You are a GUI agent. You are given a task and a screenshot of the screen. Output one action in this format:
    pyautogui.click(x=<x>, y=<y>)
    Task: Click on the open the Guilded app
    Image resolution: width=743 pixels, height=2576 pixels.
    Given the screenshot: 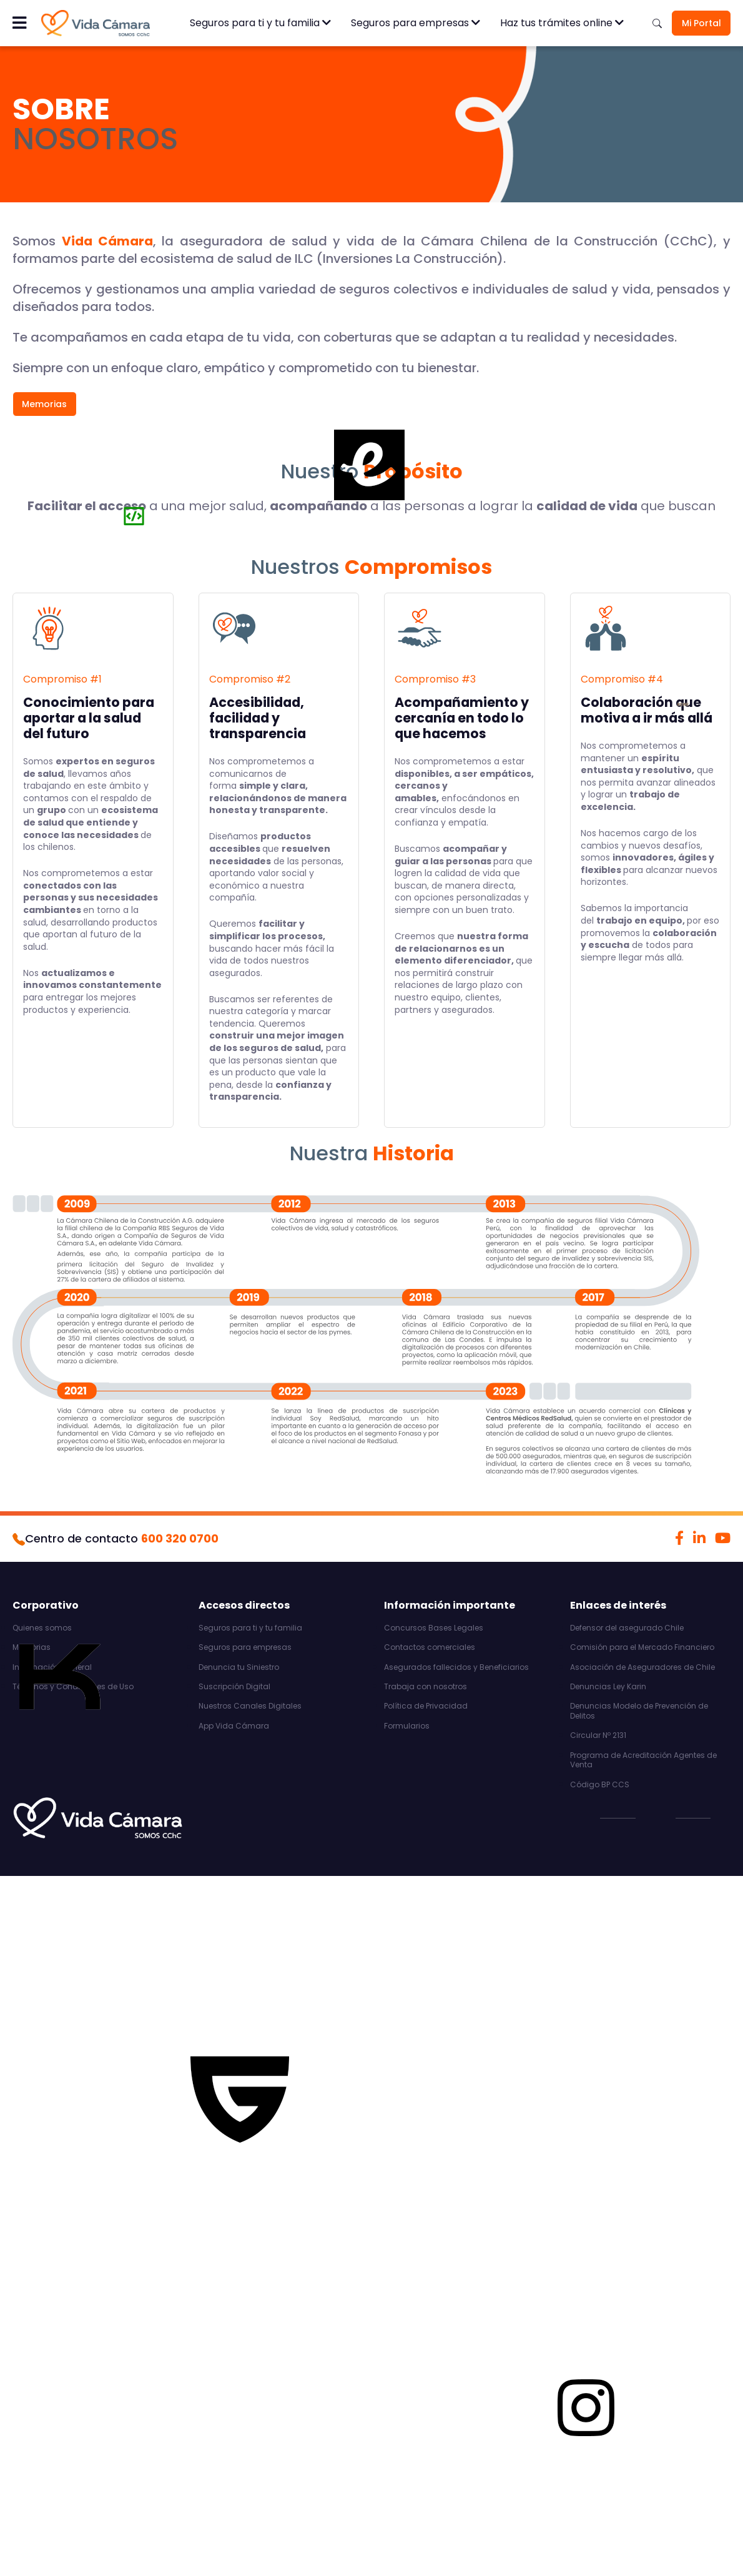 What is the action you would take?
    pyautogui.click(x=240, y=2100)
    